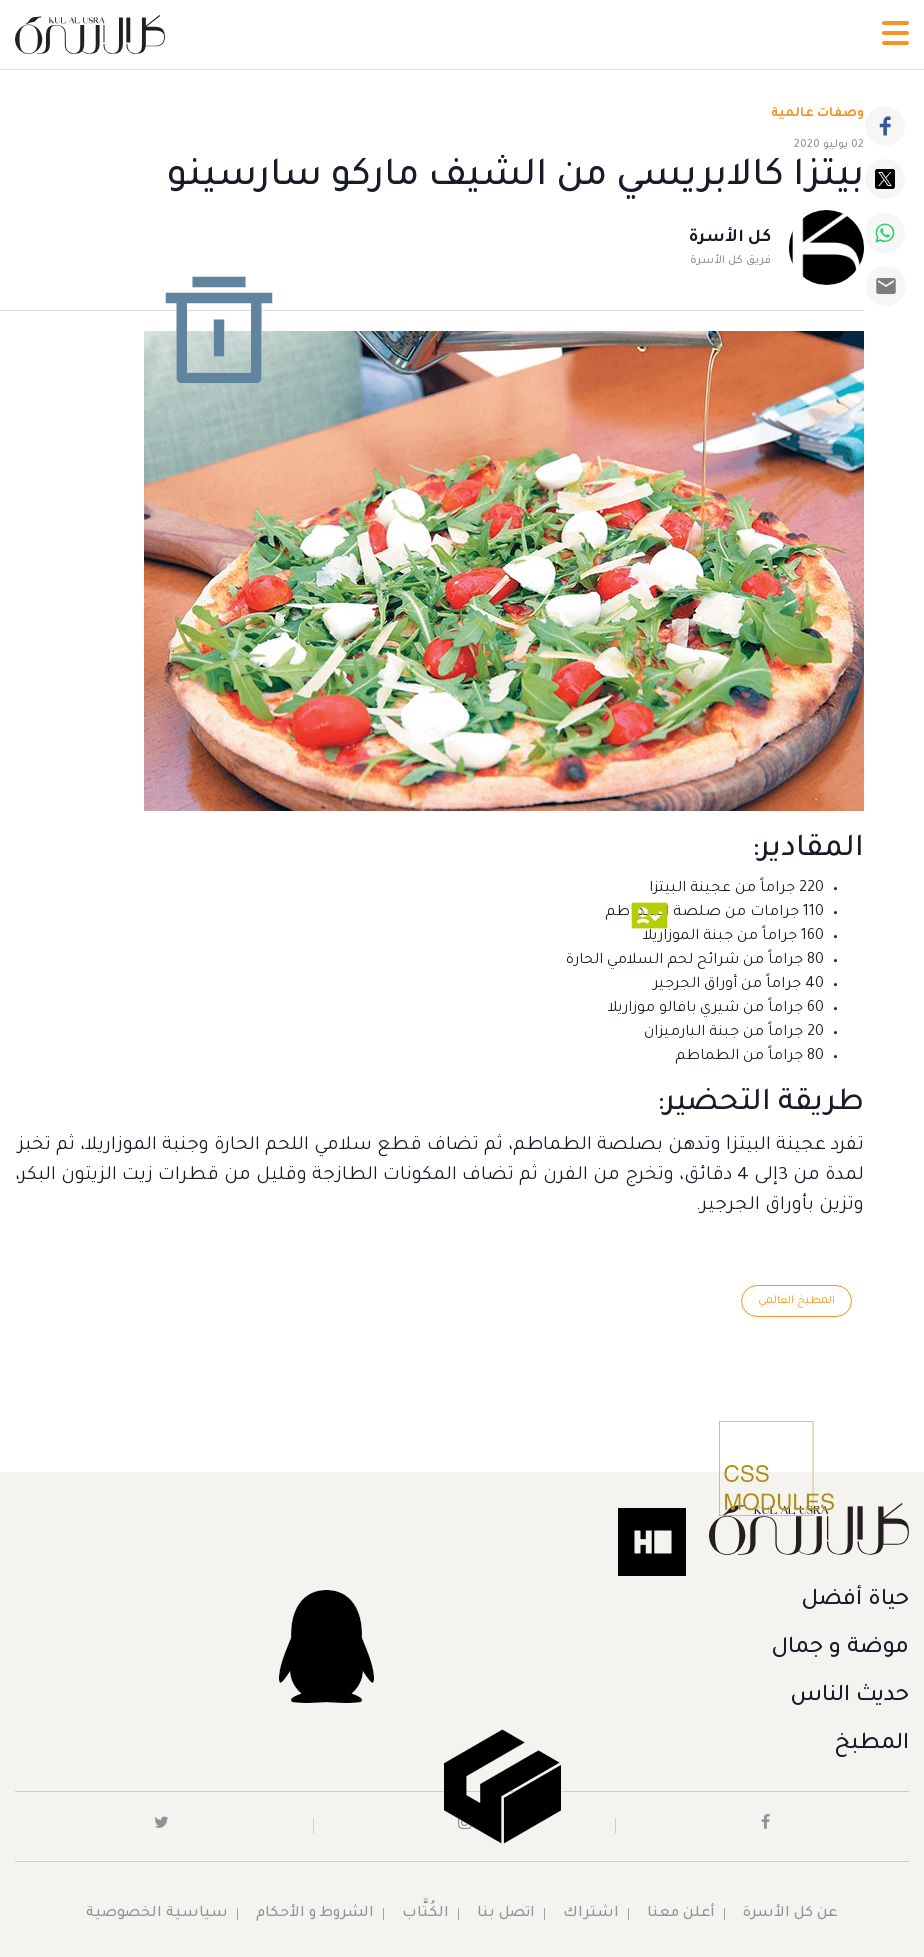 The height and width of the screenshot is (1957, 924). I want to click on link to HackerRank profile, so click(652, 1542).